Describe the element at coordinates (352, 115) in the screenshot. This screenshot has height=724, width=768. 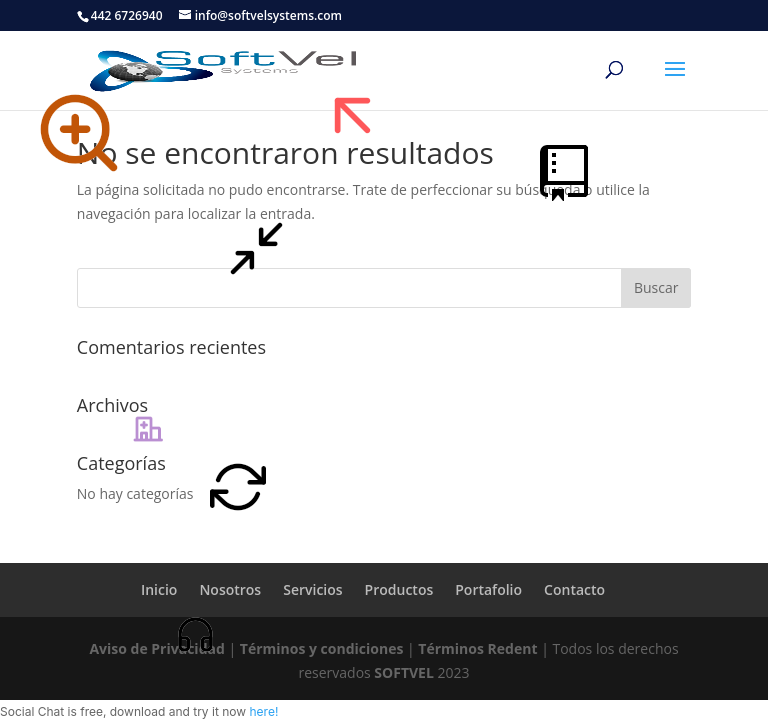
I see `navigate back to previous screen` at that location.